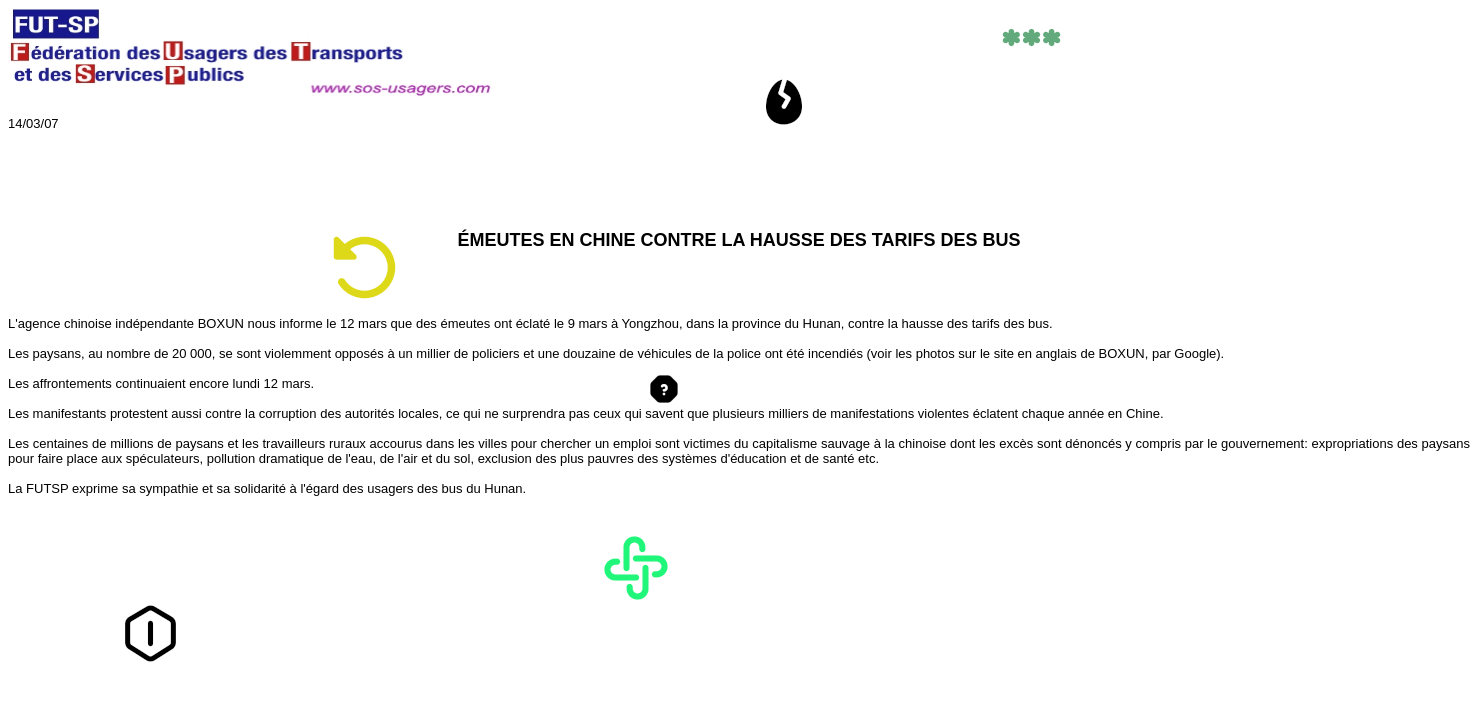 The height and width of the screenshot is (720, 1478). Describe the element at coordinates (636, 568) in the screenshot. I see `access API application settings` at that location.